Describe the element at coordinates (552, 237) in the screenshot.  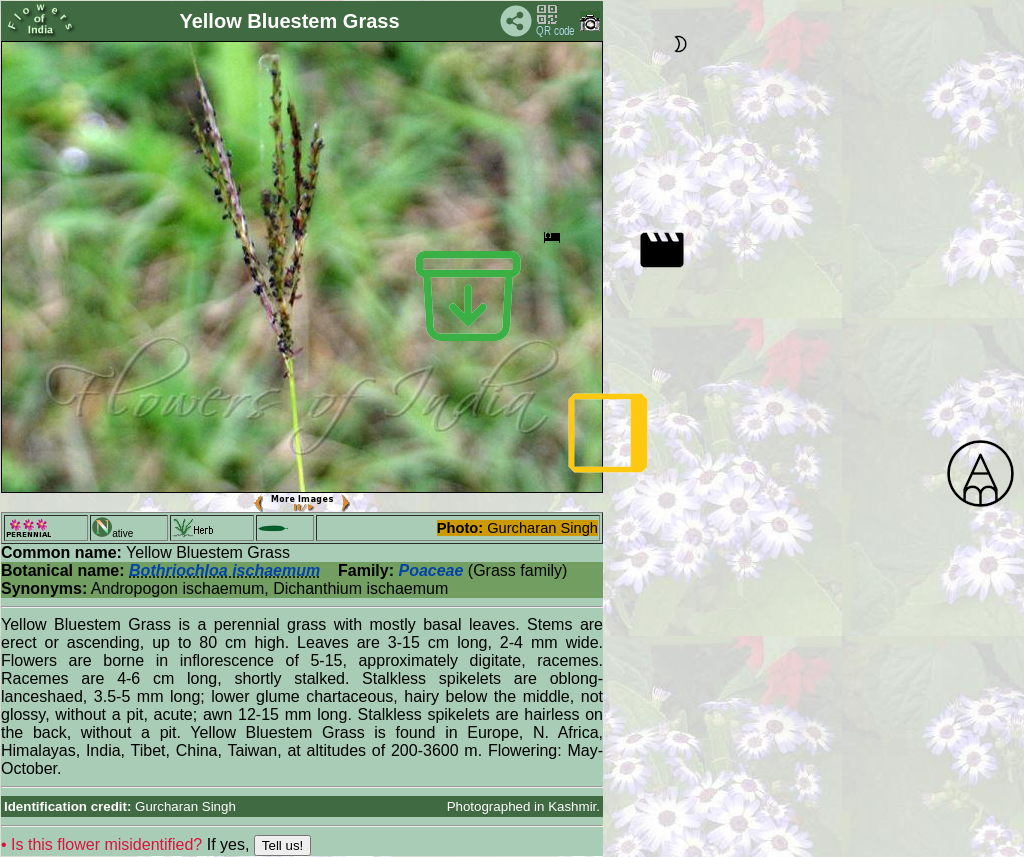
I see `find nearby hotels or accommodations` at that location.